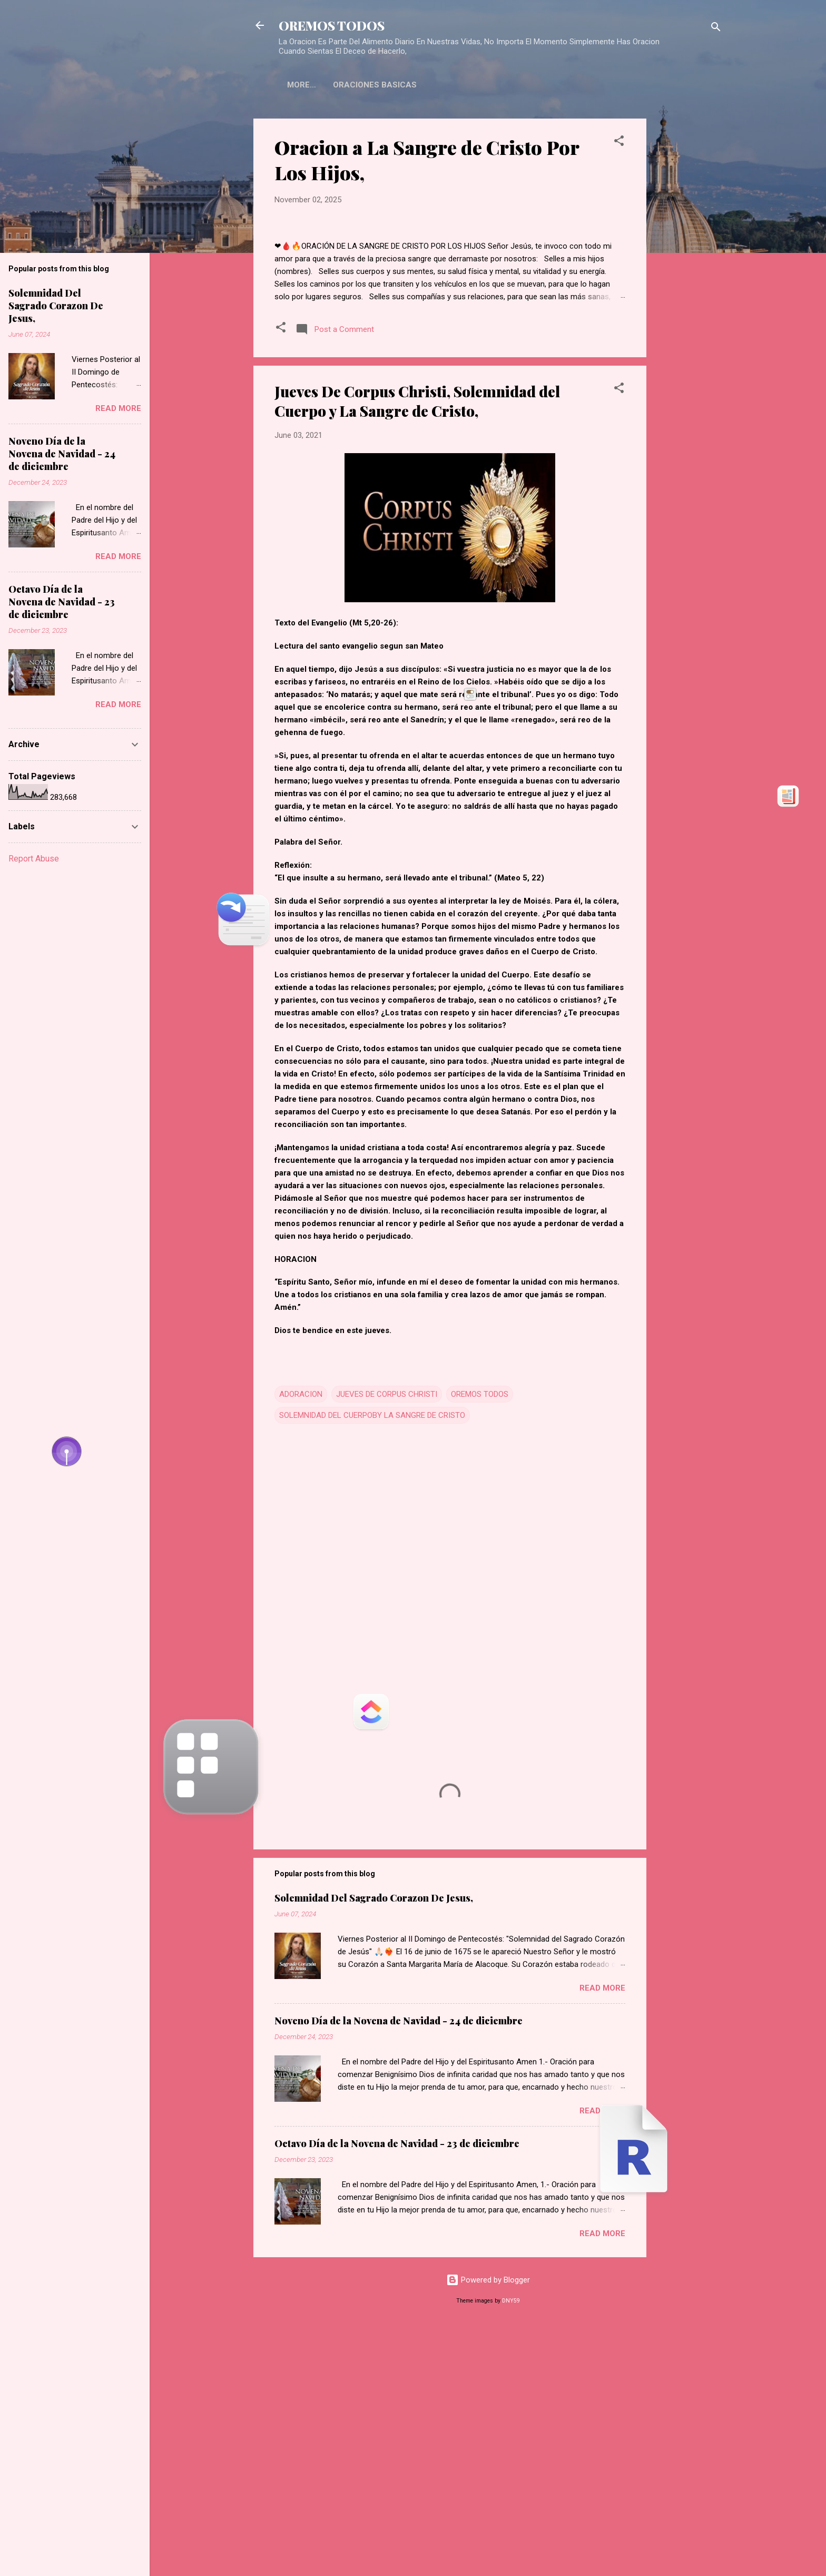 This screenshot has height=2576, width=826. I want to click on open quickchar character picker app, so click(244, 920).